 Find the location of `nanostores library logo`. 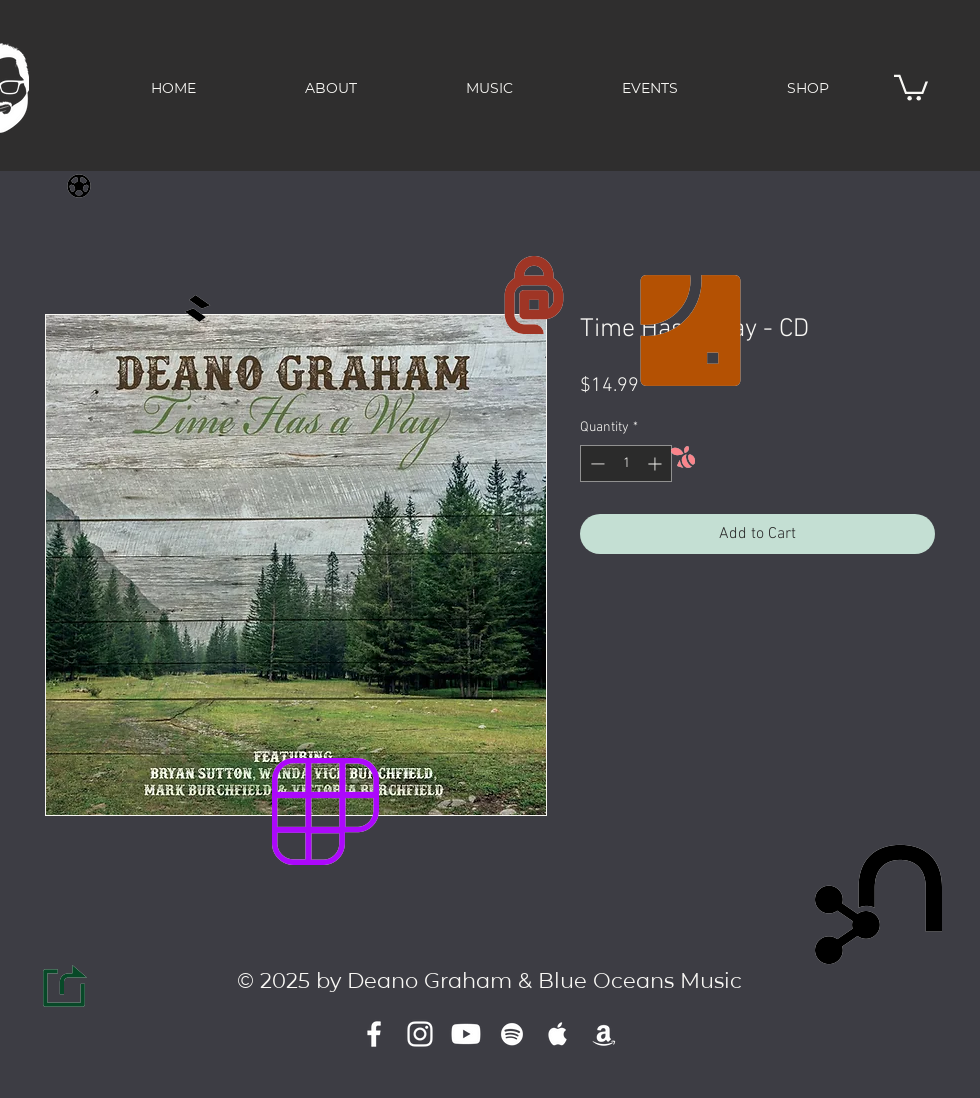

nanostores library logo is located at coordinates (197, 308).